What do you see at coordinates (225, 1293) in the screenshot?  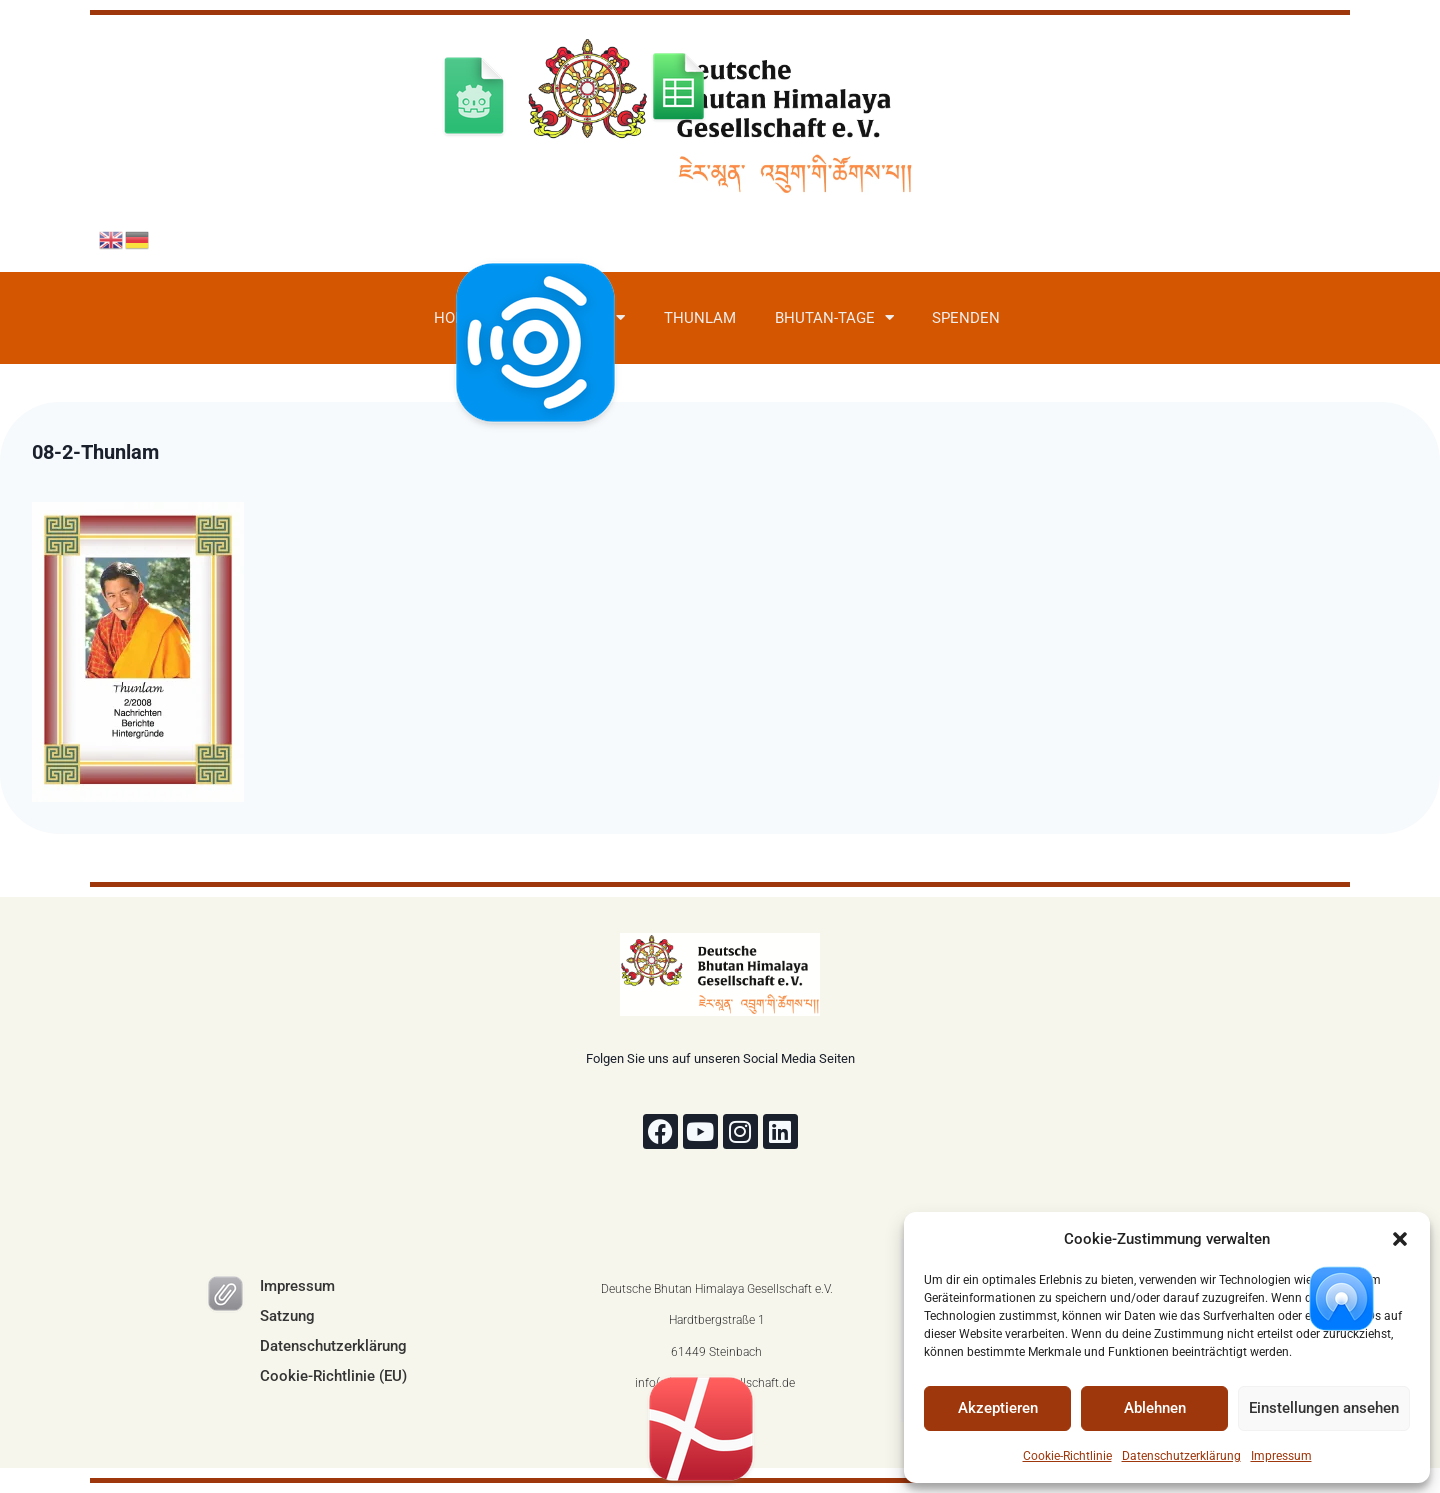 I see `open office or productivity applications` at bounding box center [225, 1293].